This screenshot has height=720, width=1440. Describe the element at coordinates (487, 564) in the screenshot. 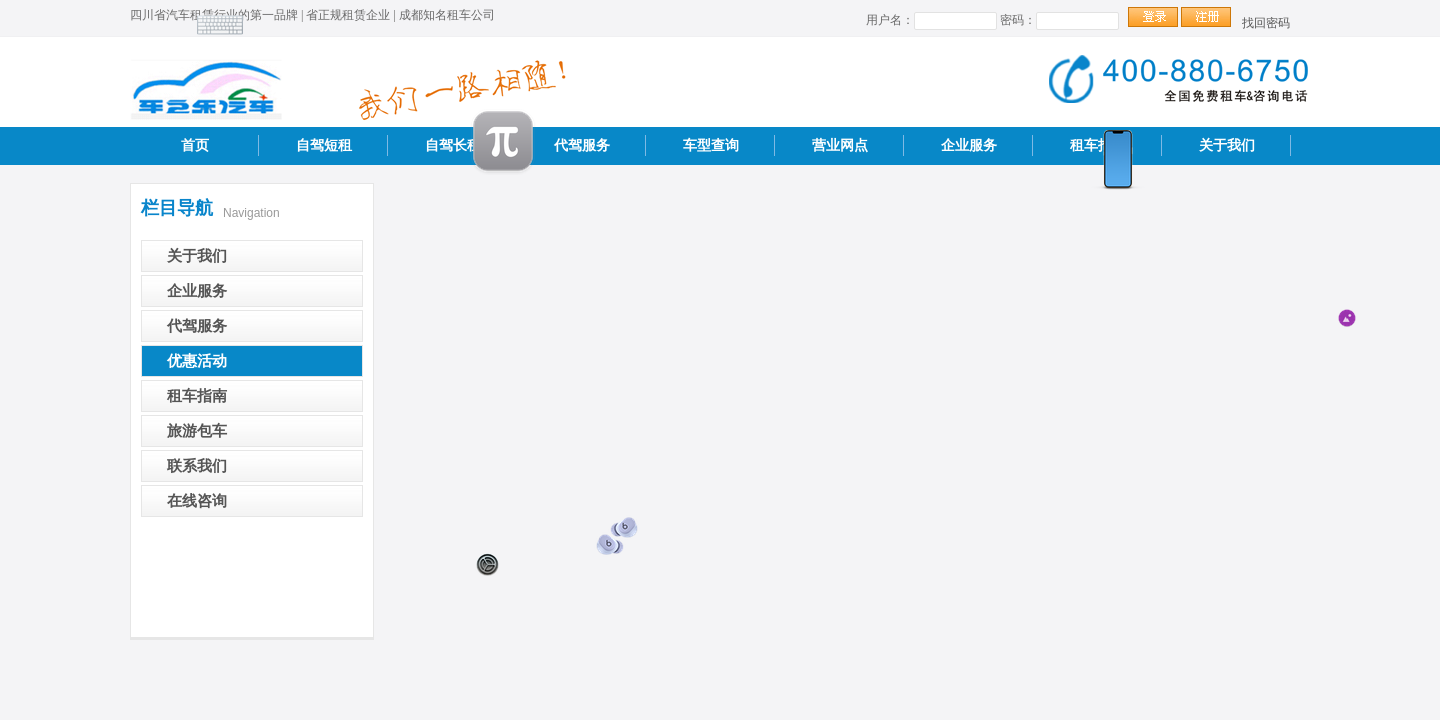

I see `open system preferences or settings` at that location.